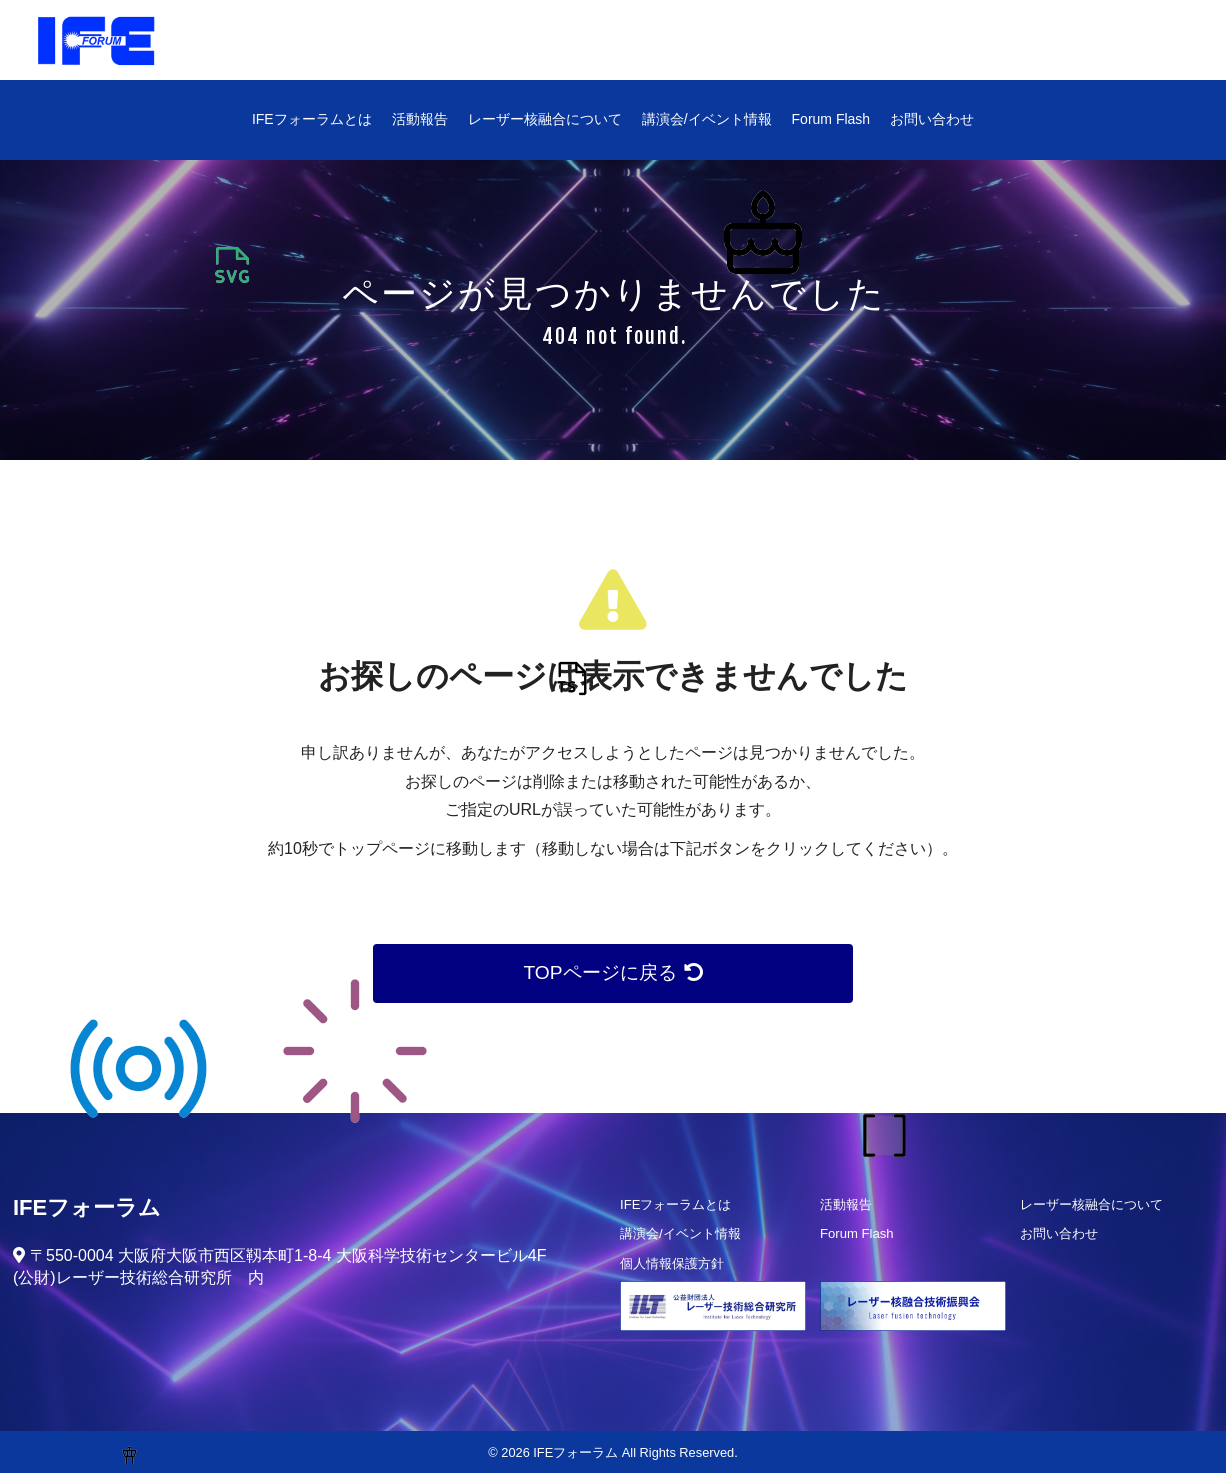 The image size is (1226, 1473). What do you see at coordinates (129, 1455) in the screenshot?
I see `access air traffic control features` at bounding box center [129, 1455].